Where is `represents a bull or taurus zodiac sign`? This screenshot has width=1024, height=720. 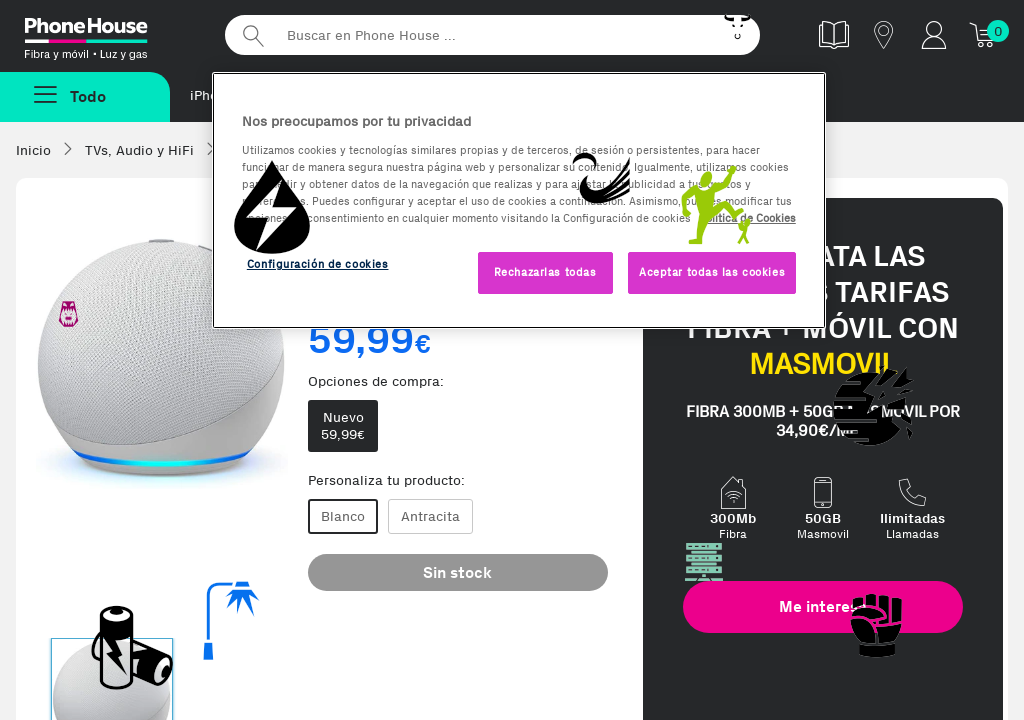 represents a bull or taurus zodiac sign is located at coordinates (737, 26).